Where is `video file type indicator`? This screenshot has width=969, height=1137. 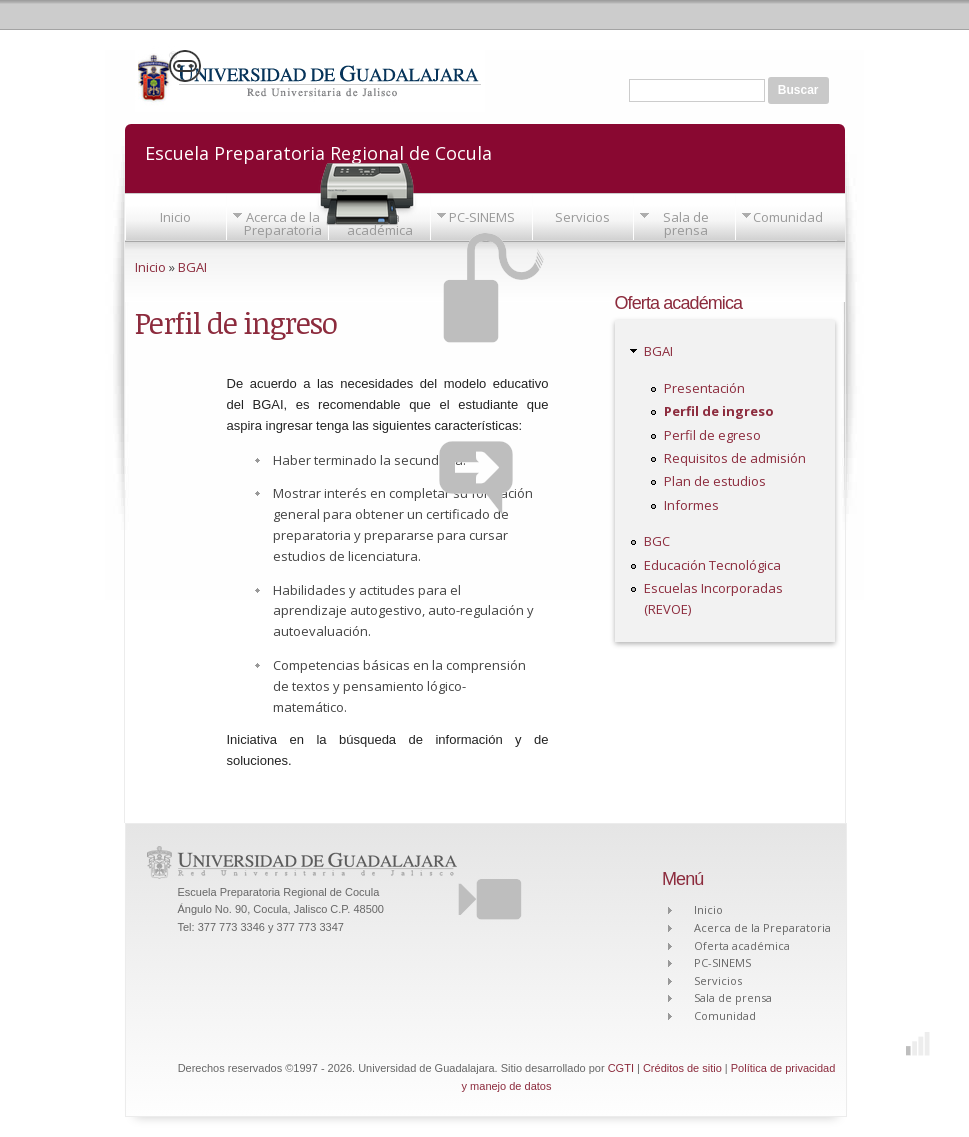 video file type indicator is located at coordinates (490, 897).